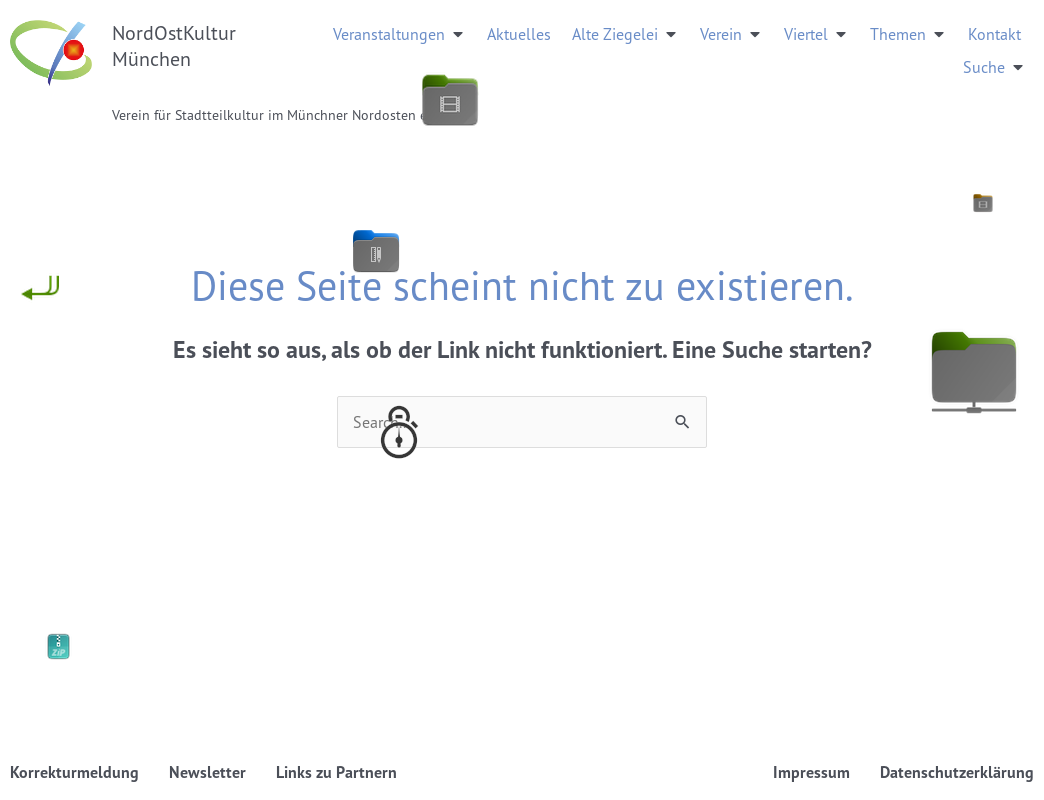 The image size is (1044, 800). I want to click on access a remote or network folder, so click(974, 371).